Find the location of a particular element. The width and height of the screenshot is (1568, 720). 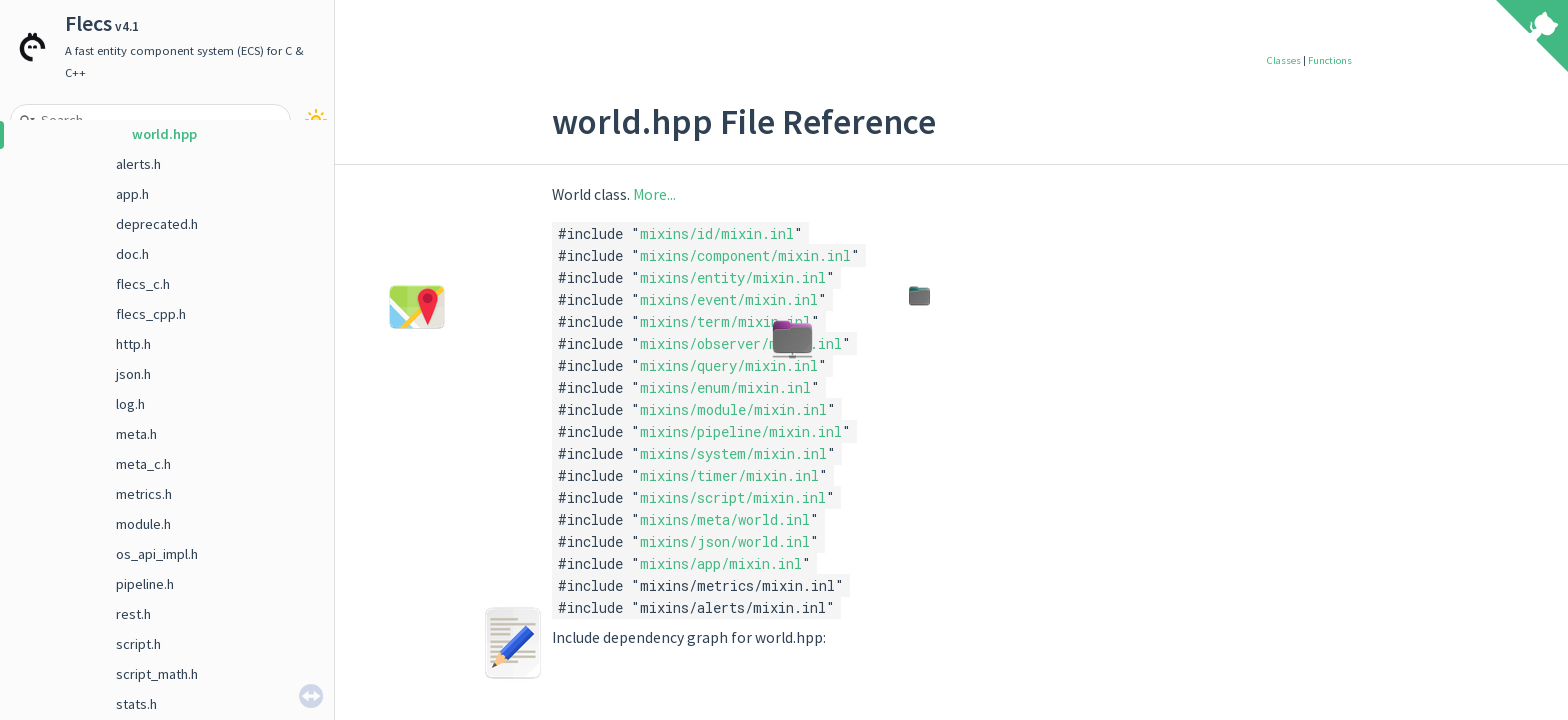

open the text editor application is located at coordinates (513, 643).